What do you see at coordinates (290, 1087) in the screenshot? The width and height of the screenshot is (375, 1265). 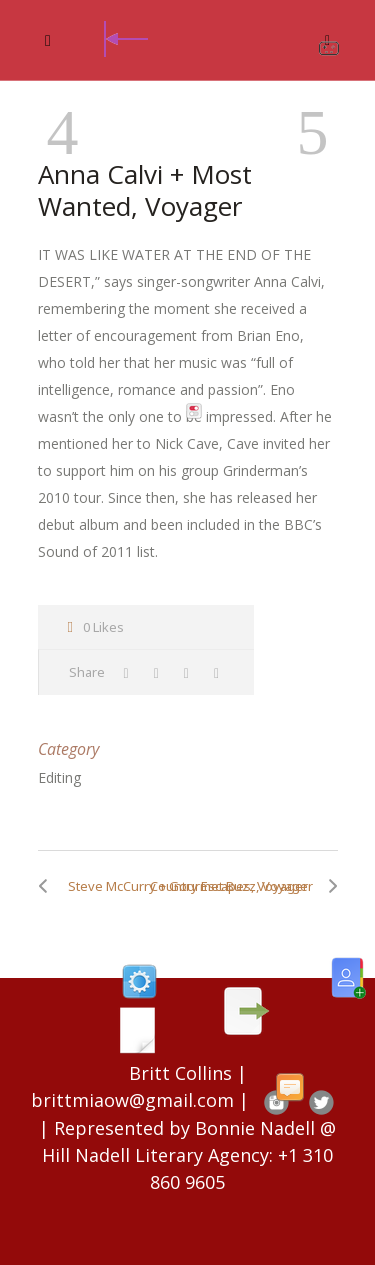 I see `open the messaging or chat app` at bounding box center [290, 1087].